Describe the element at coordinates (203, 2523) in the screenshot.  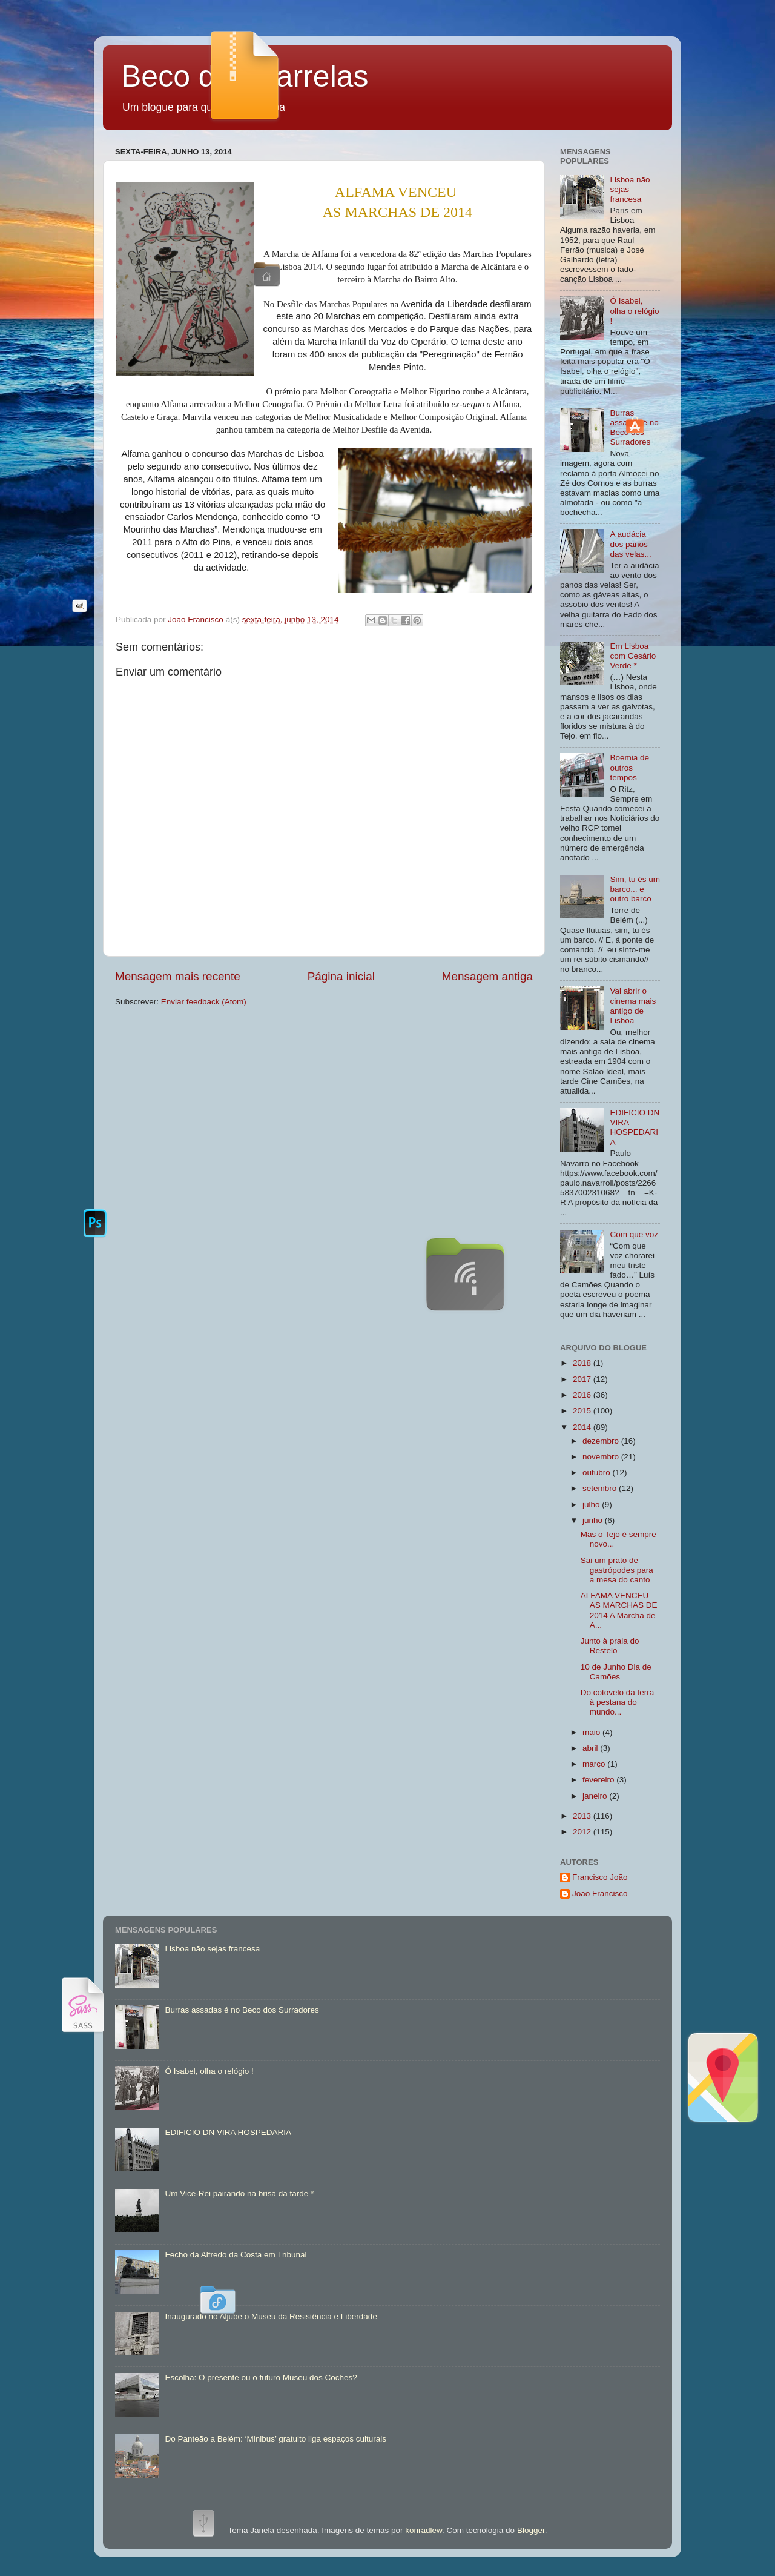
I see `access connected USB hard drive` at that location.